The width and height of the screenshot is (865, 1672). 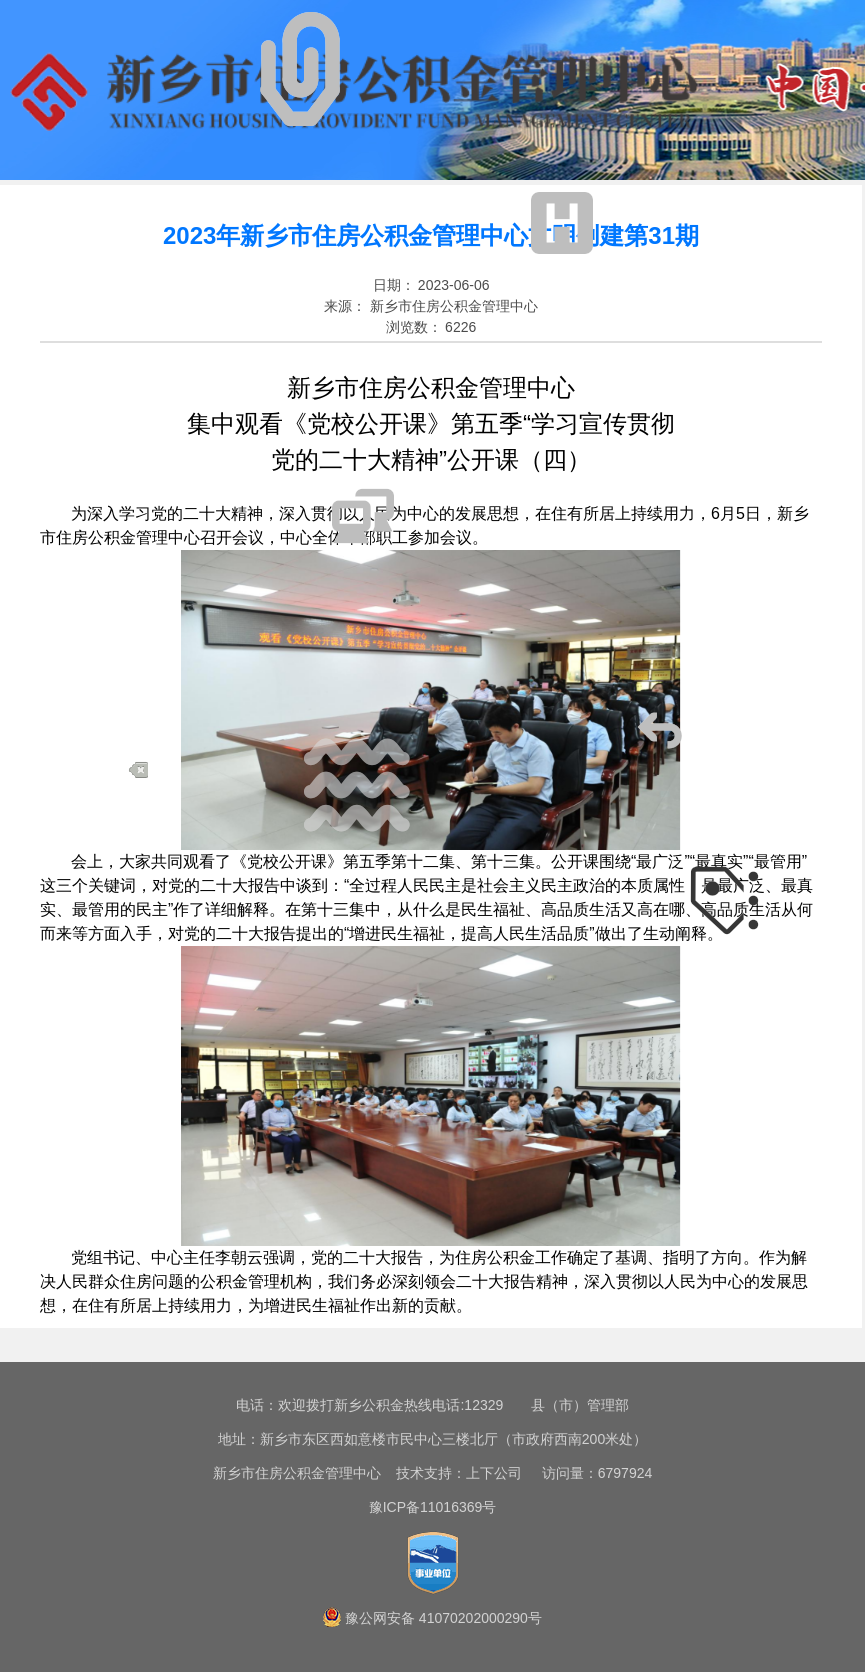 I want to click on indicates HSPA mobile network connection, so click(x=562, y=223).